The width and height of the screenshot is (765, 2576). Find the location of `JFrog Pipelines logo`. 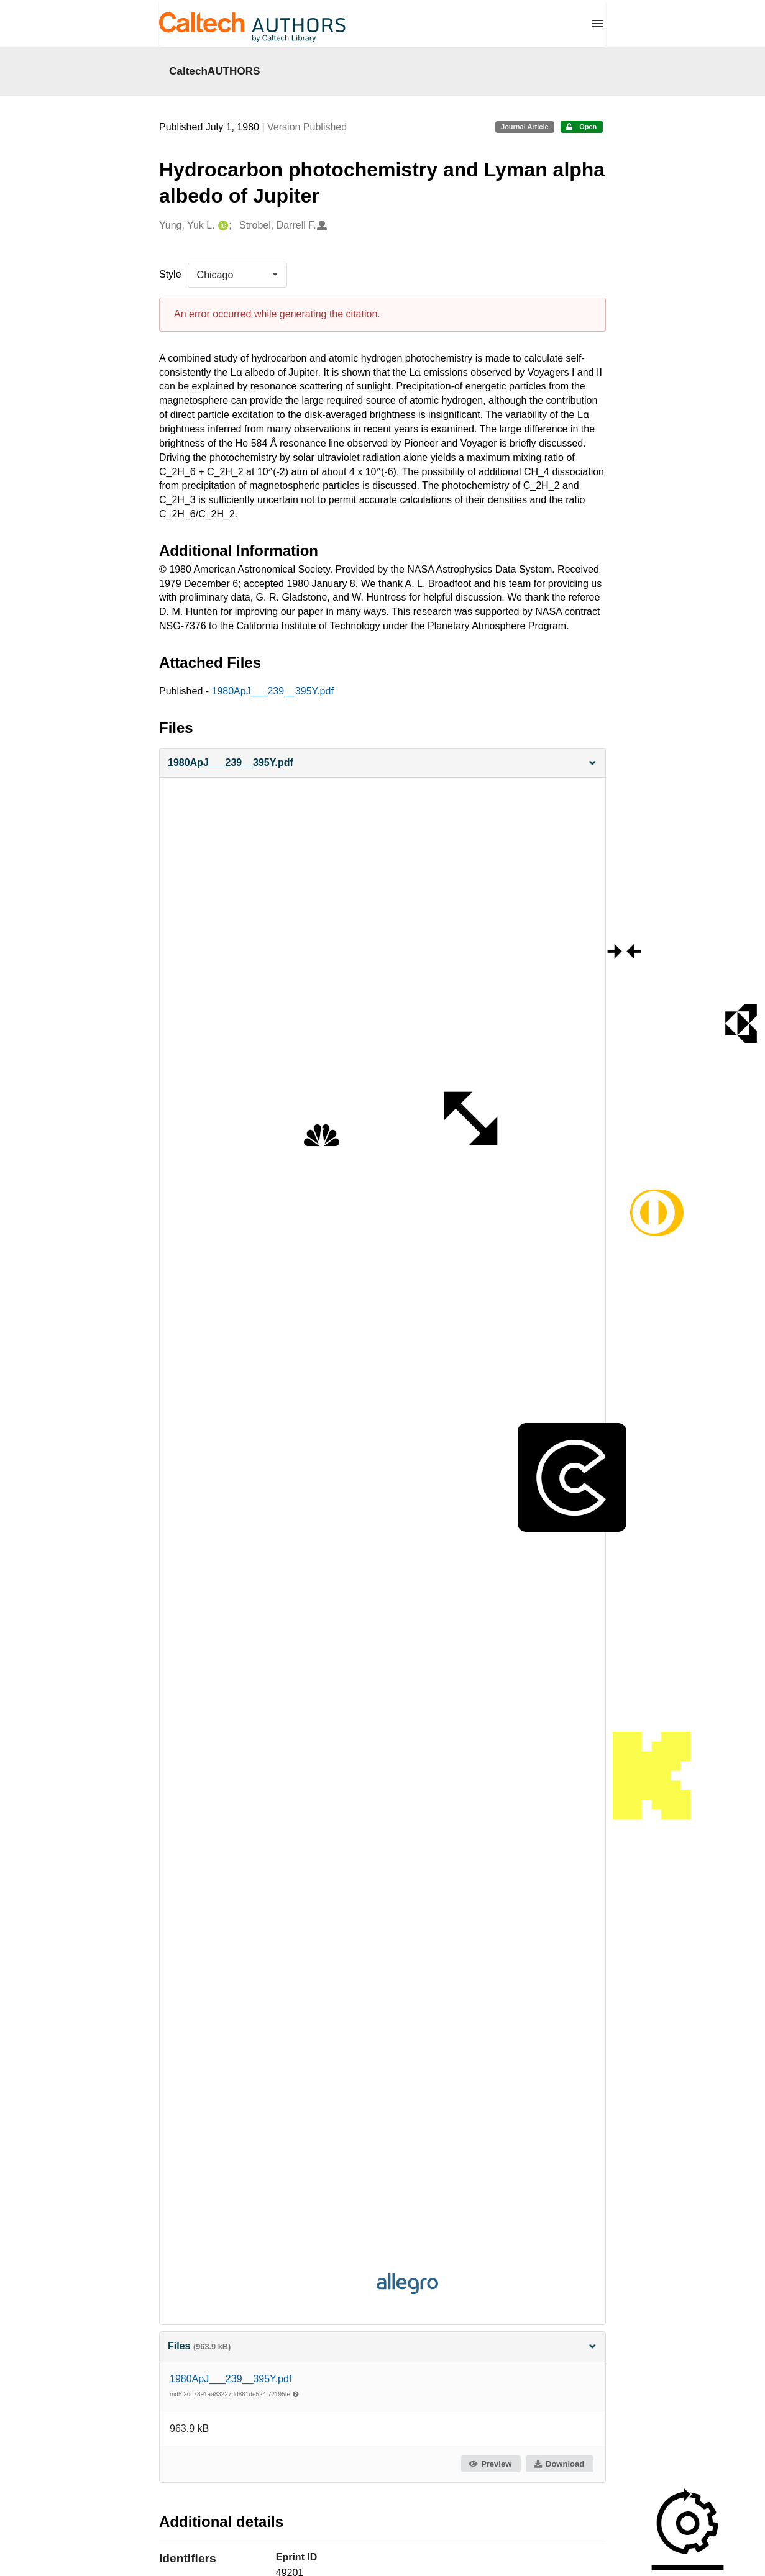

JFrog Pipelines logo is located at coordinates (687, 2529).